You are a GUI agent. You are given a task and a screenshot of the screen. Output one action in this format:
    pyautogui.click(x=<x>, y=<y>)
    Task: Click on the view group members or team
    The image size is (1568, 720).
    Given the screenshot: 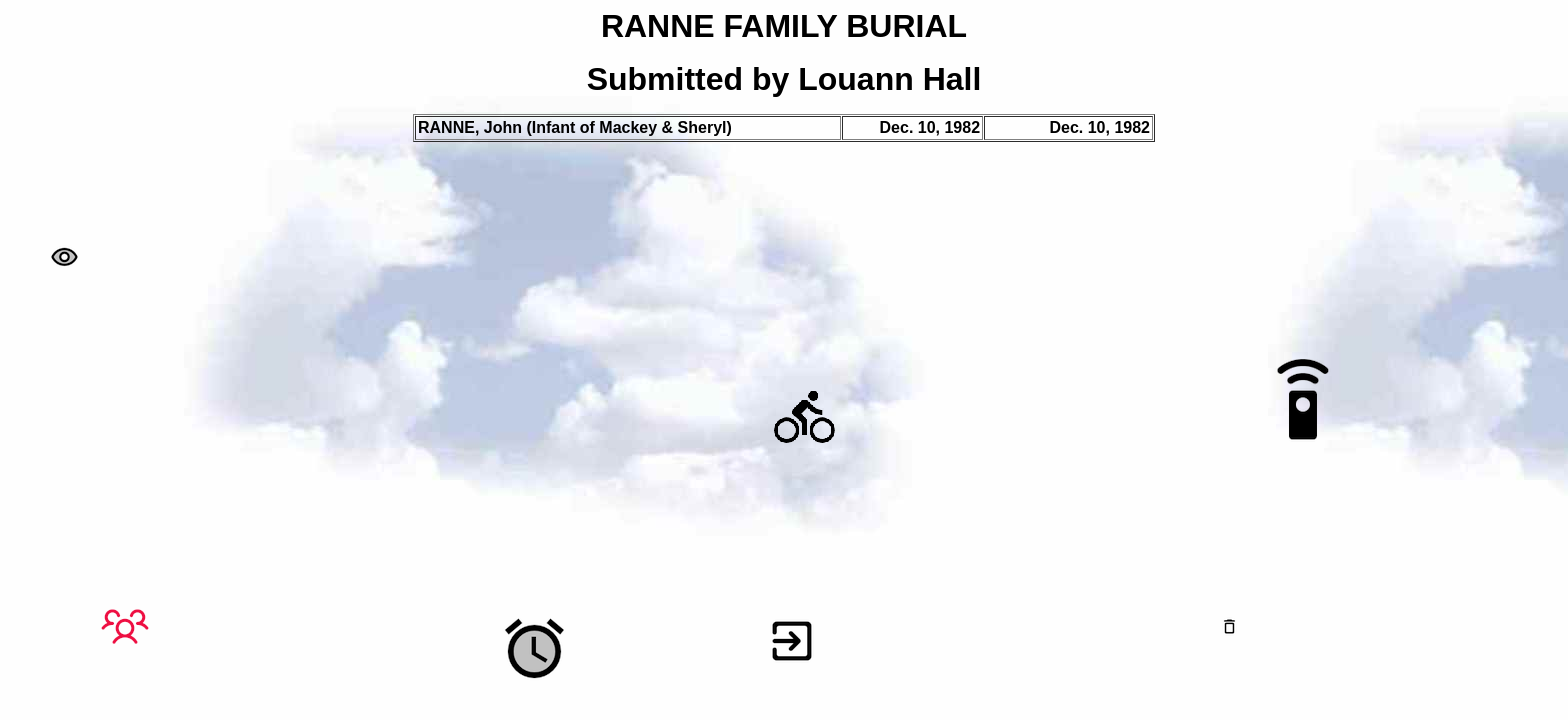 What is the action you would take?
    pyautogui.click(x=125, y=625)
    